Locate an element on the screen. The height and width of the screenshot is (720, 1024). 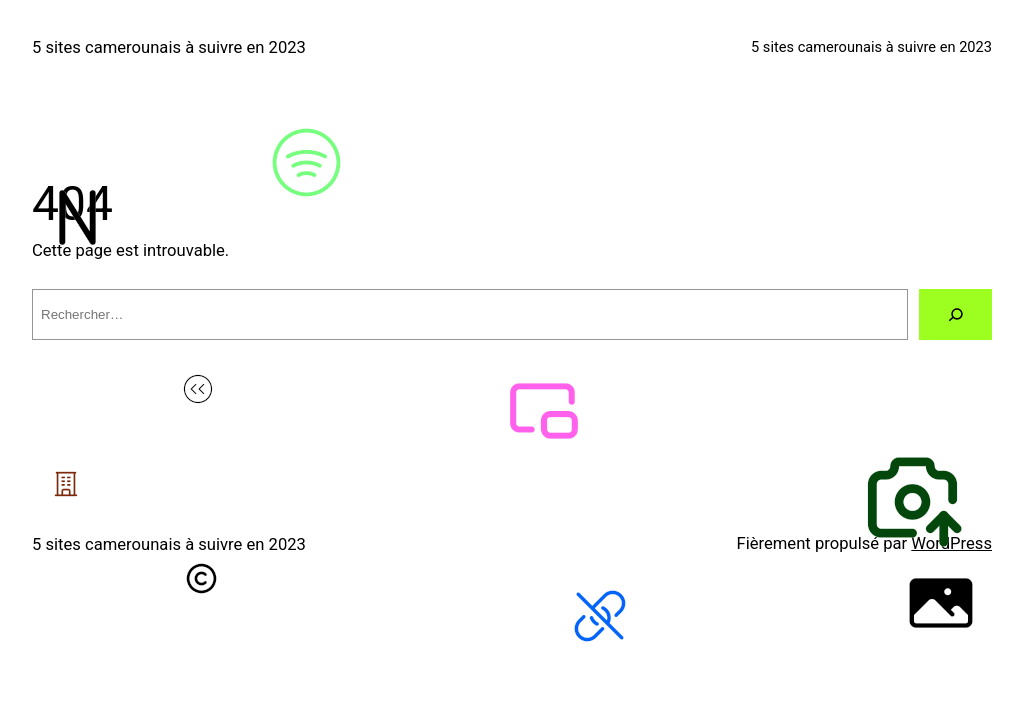
view photo gallery is located at coordinates (941, 603).